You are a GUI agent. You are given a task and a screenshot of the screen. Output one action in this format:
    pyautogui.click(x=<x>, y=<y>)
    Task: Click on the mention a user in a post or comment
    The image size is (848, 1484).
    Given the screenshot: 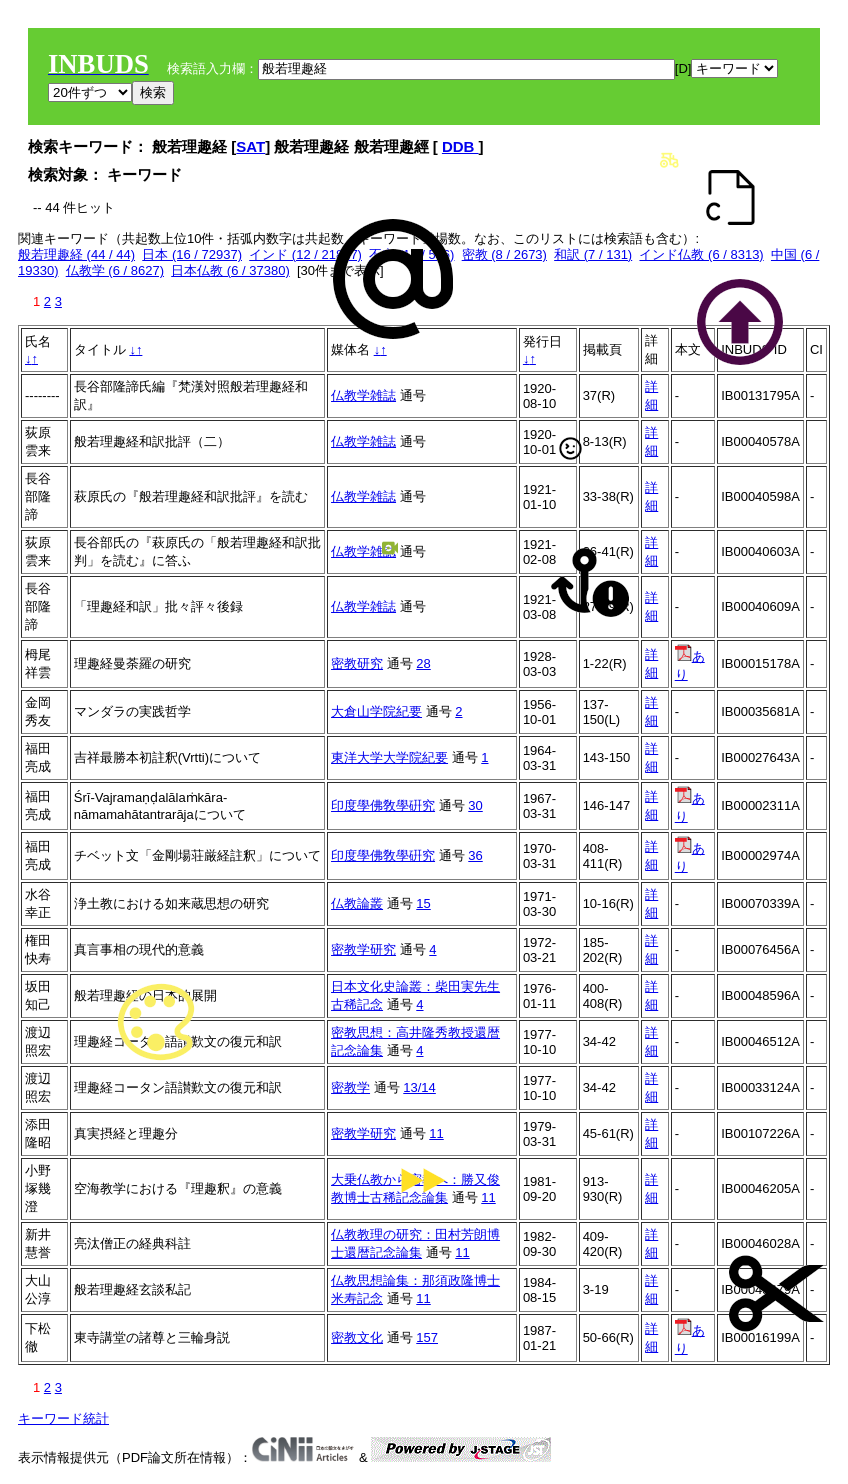 What is the action you would take?
    pyautogui.click(x=393, y=279)
    